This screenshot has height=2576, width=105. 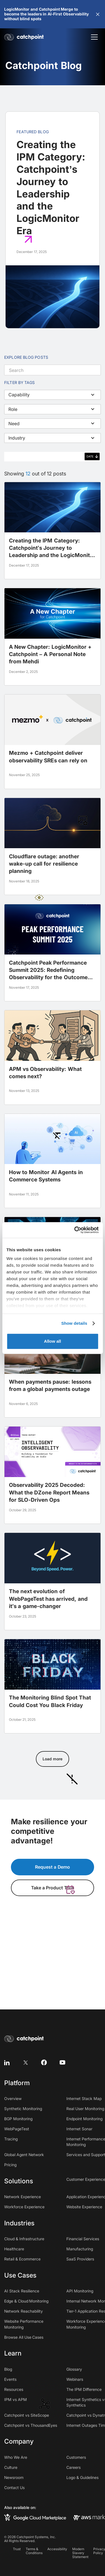 What do you see at coordinates (57, 1135) in the screenshot?
I see `clear text formatting` at bounding box center [57, 1135].